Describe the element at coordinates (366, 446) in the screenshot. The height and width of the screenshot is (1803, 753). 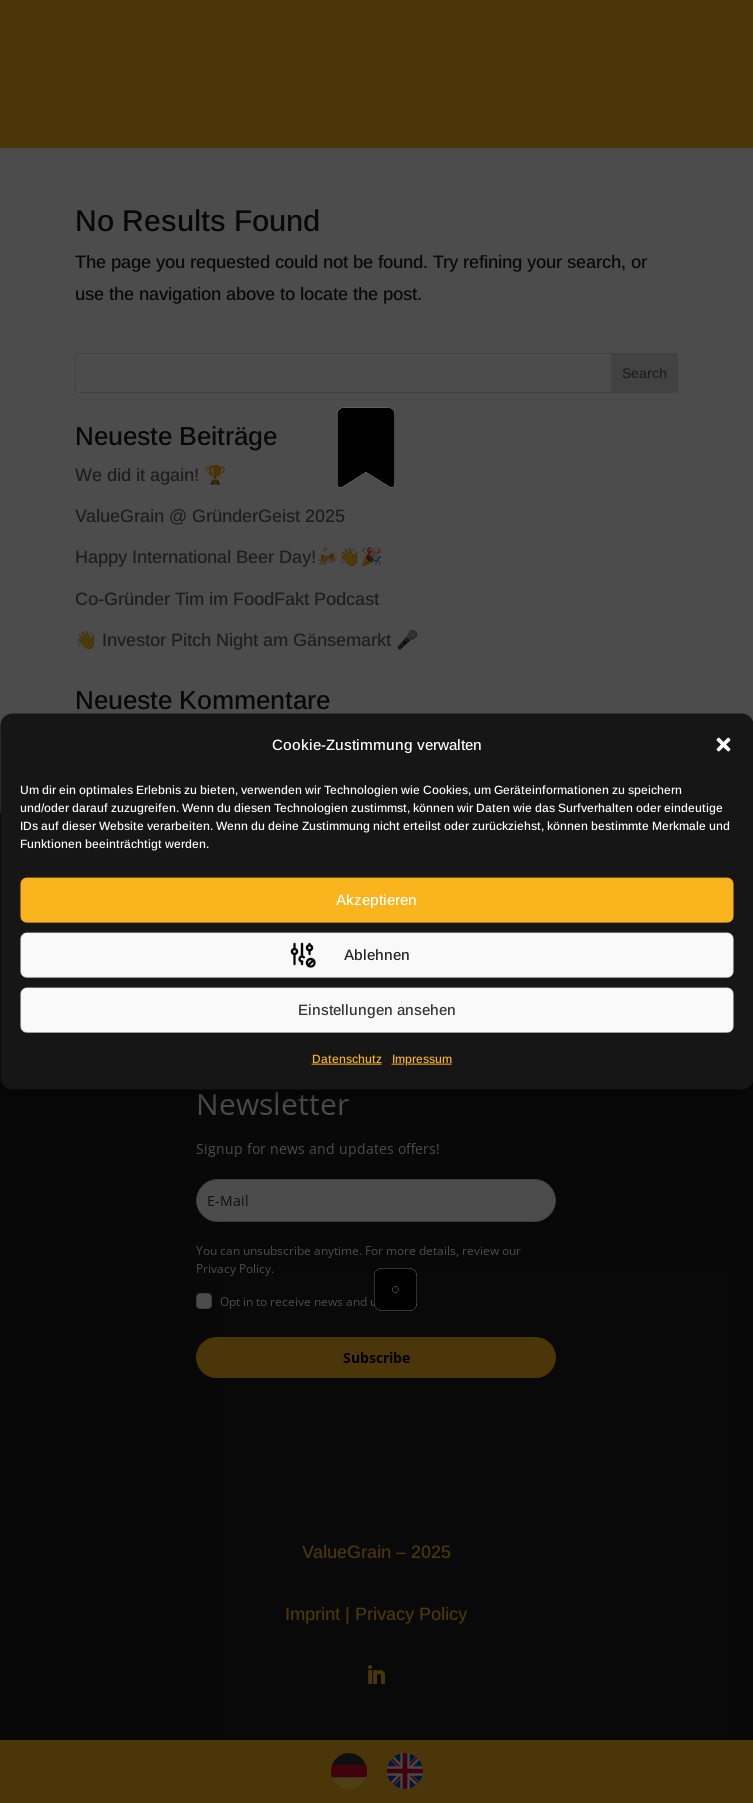
I see `save item to bookmarks` at that location.